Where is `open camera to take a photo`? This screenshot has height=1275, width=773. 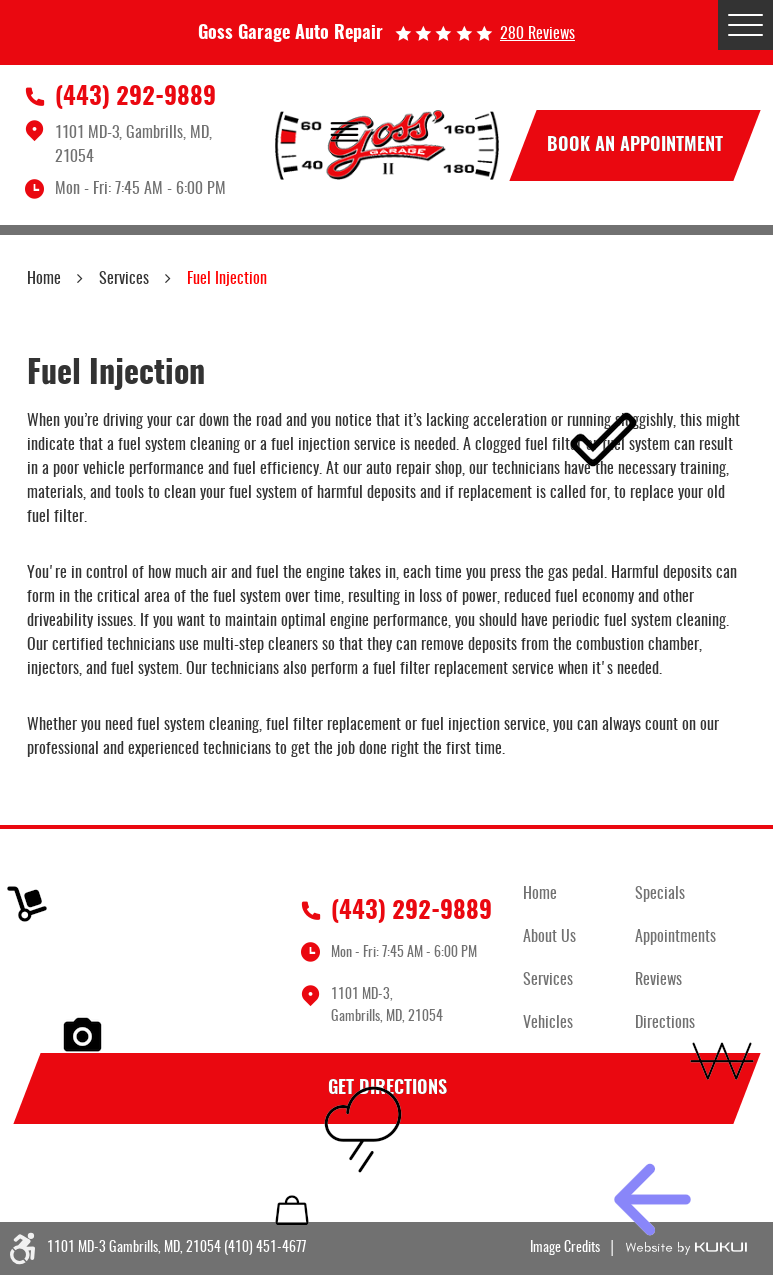
open camera to take a photo is located at coordinates (82, 1036).